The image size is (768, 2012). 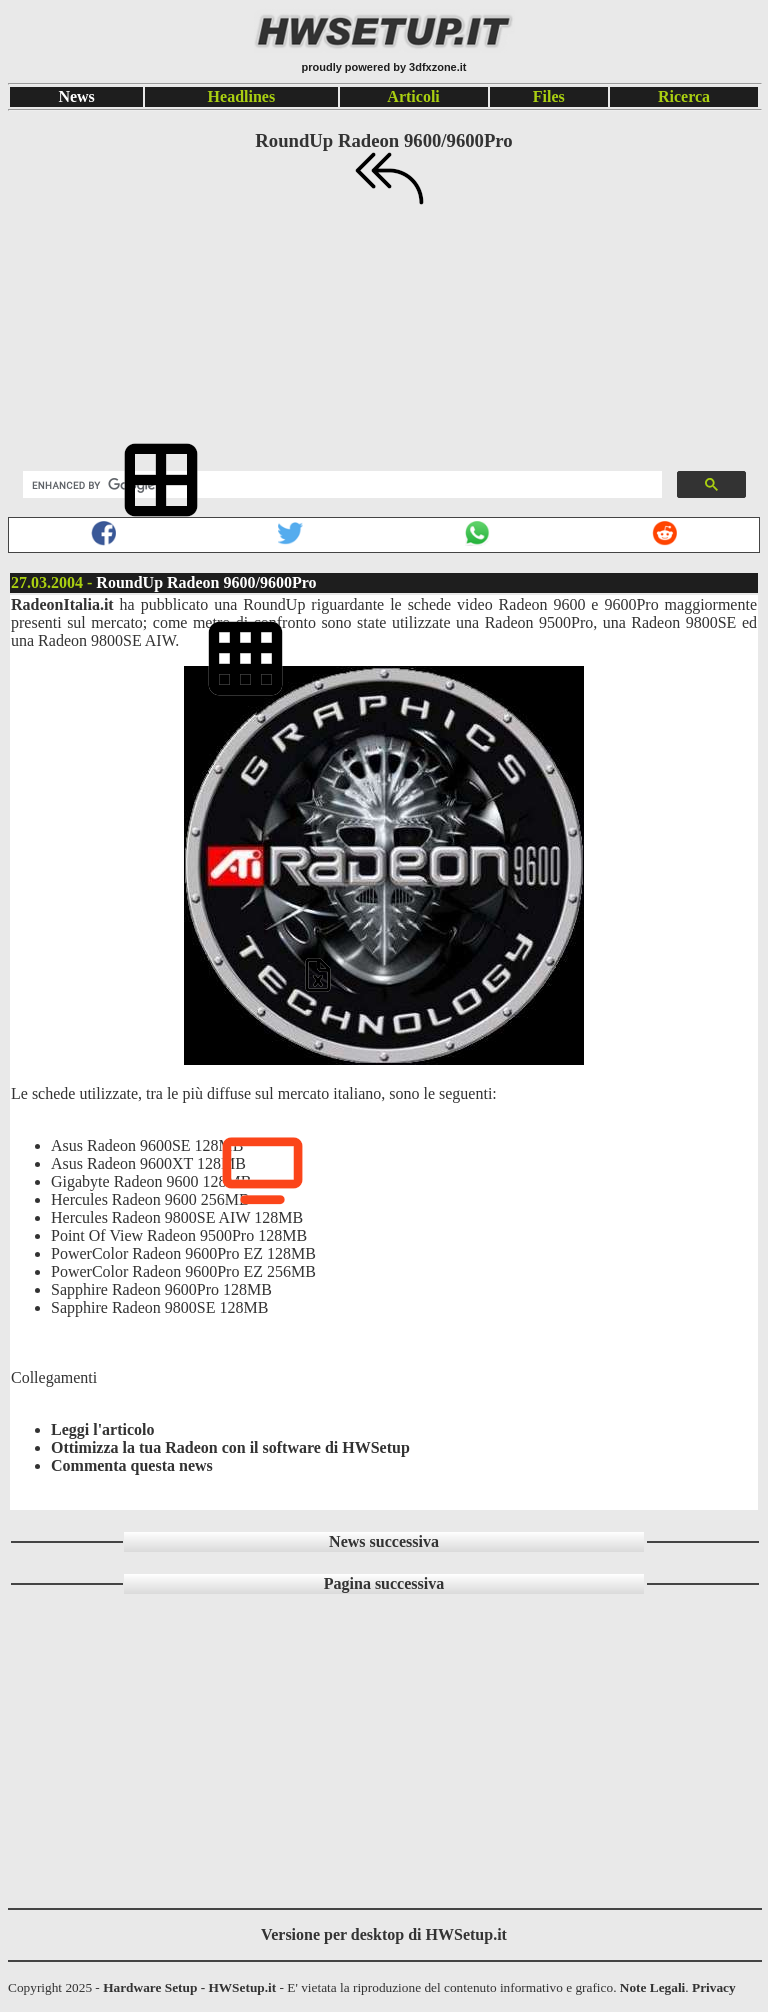 I want to click on open or view an excel spreadsheet, so click(x=318, y=975).